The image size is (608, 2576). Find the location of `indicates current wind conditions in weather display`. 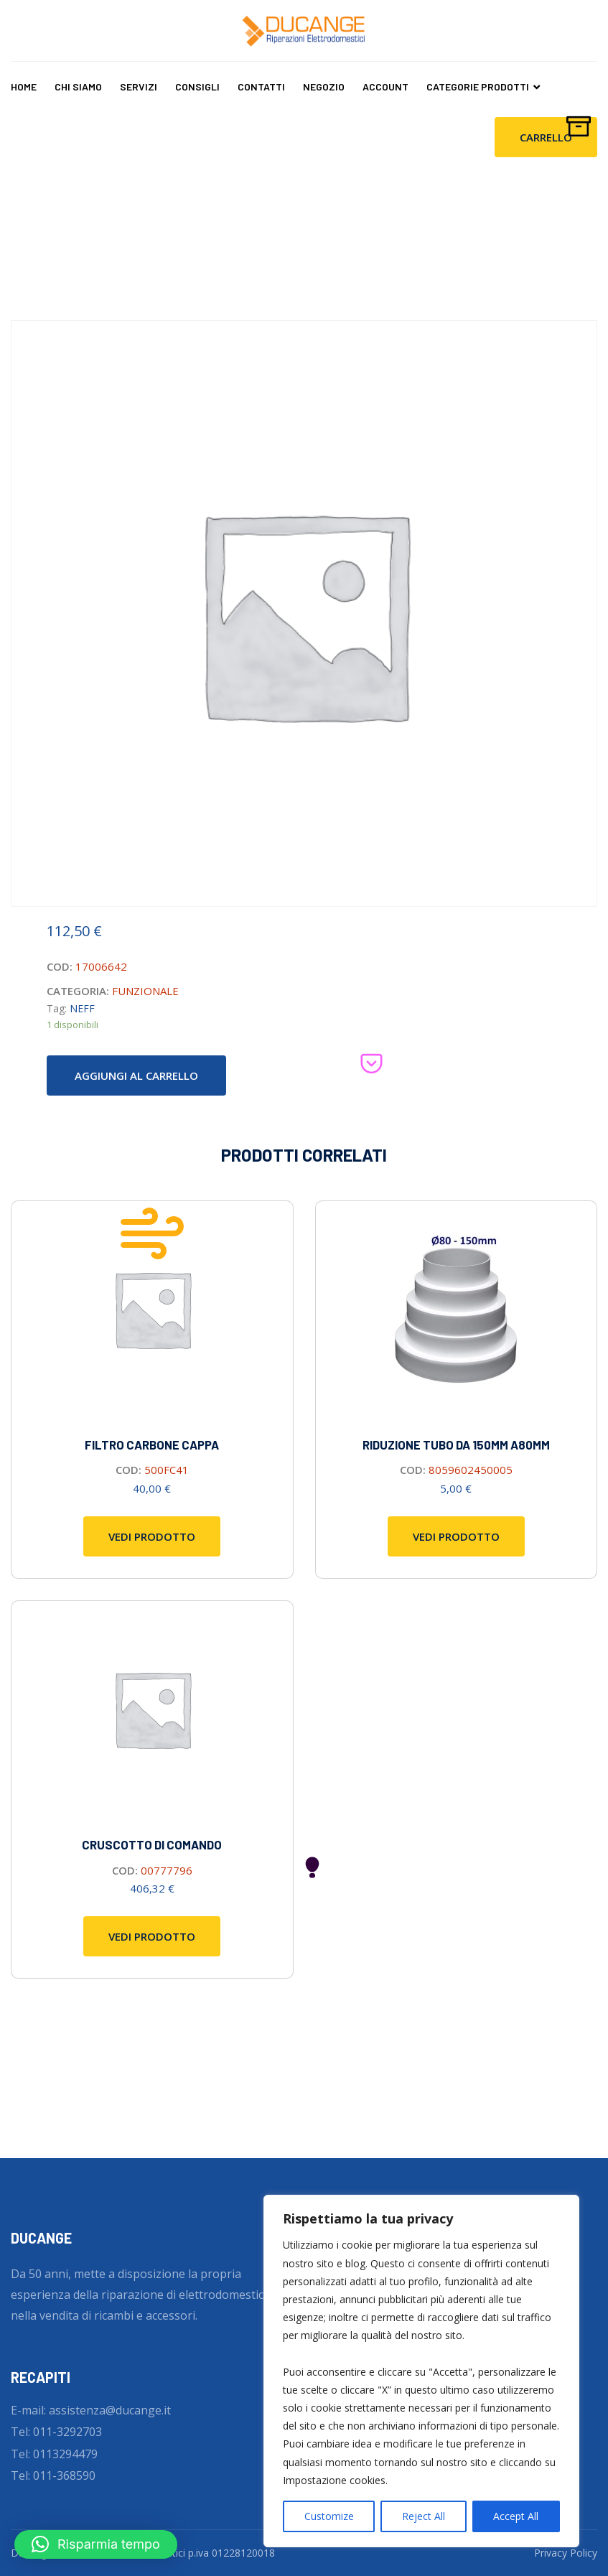

indicates current wind conditions in weather display is located at coordinates (152, 1233).